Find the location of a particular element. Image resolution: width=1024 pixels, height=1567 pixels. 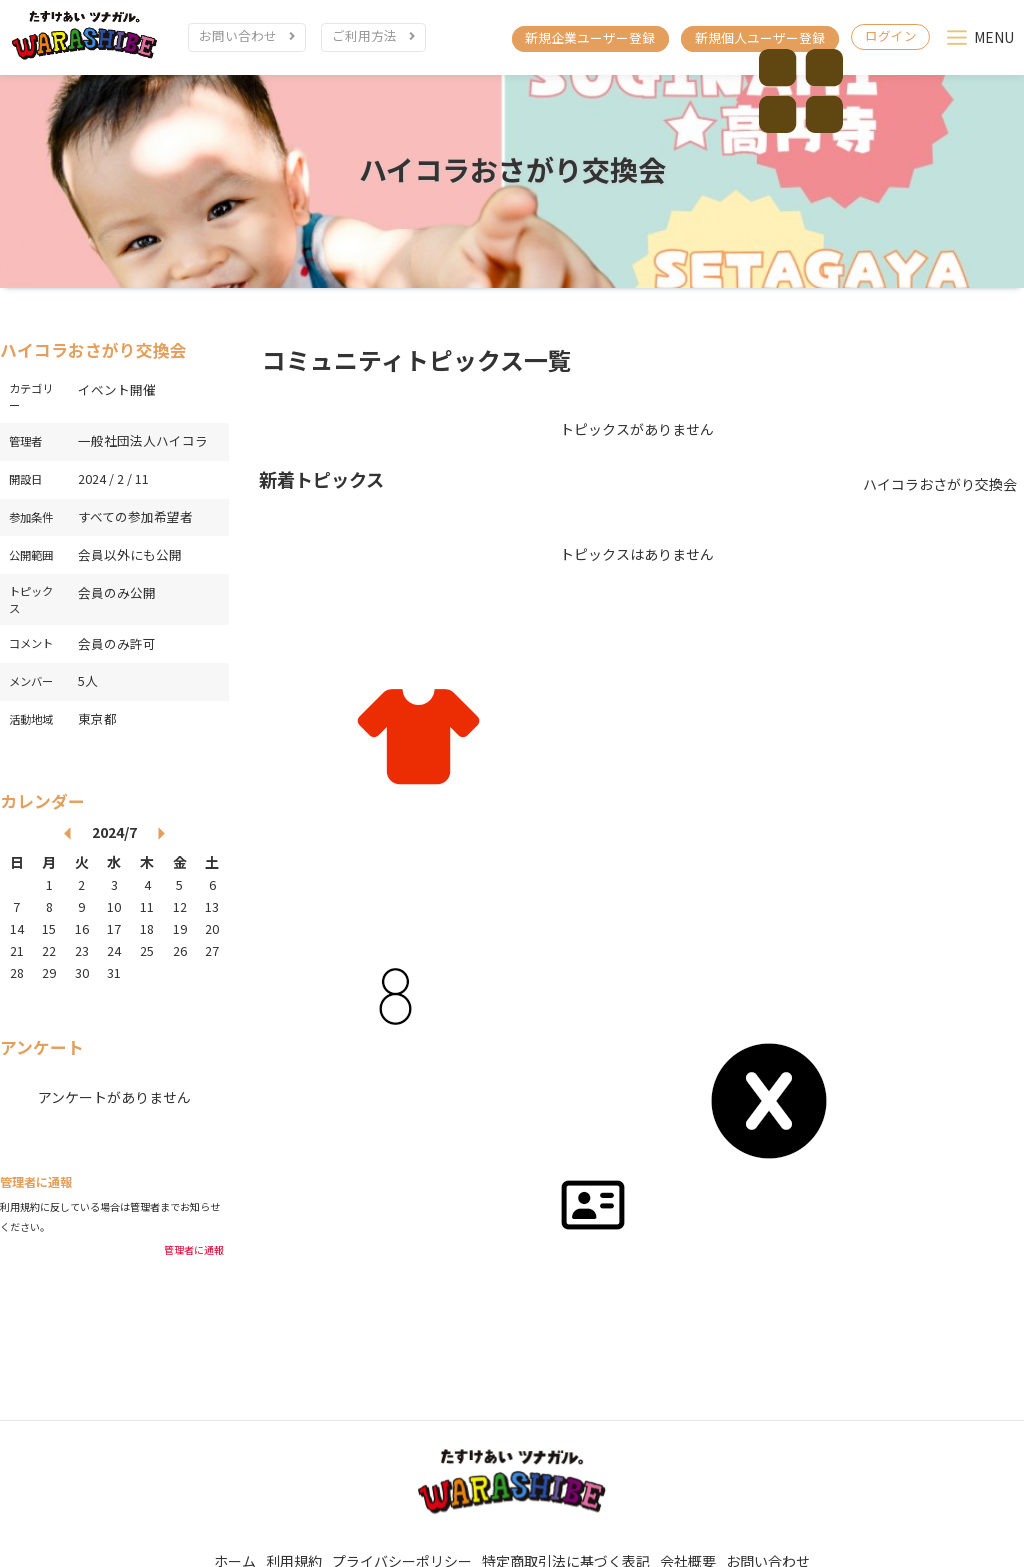

switch to grid view is located at coordinates (801, 91).